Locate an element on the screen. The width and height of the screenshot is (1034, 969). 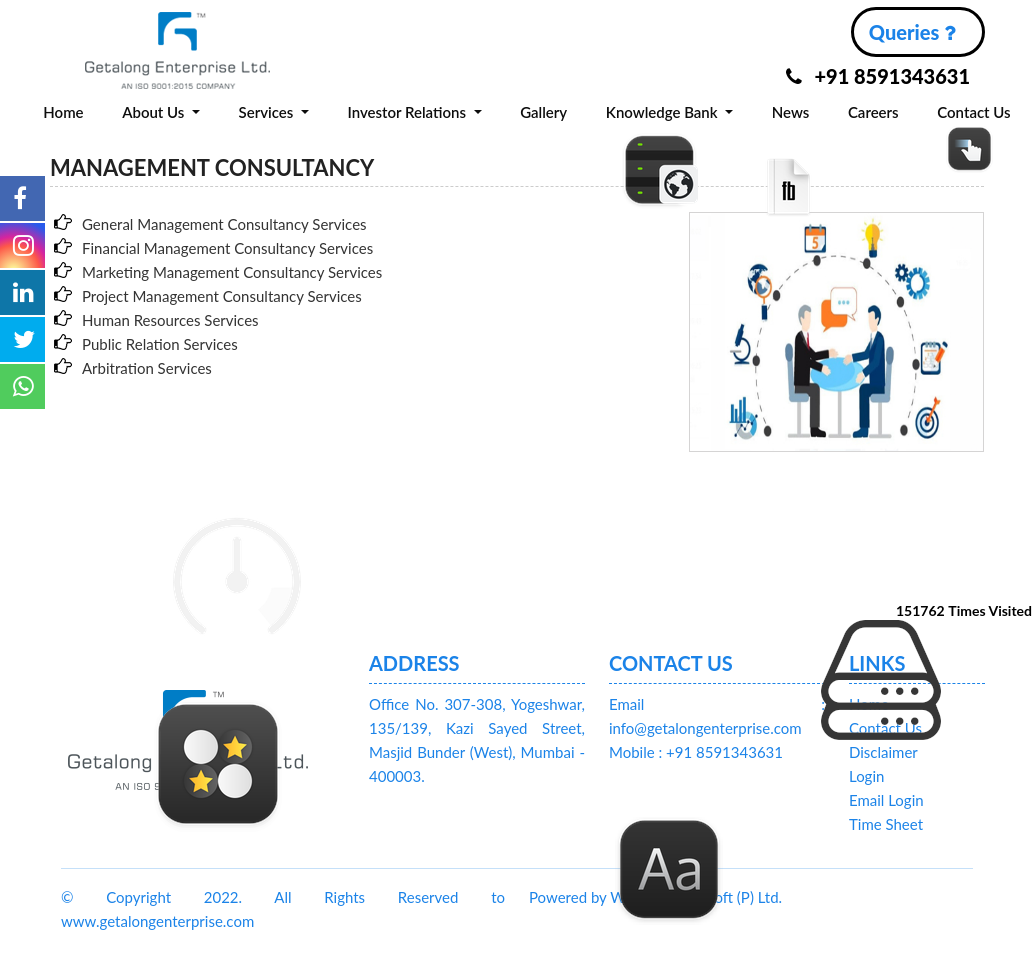
open font book application is located at coordinates (669, 871).